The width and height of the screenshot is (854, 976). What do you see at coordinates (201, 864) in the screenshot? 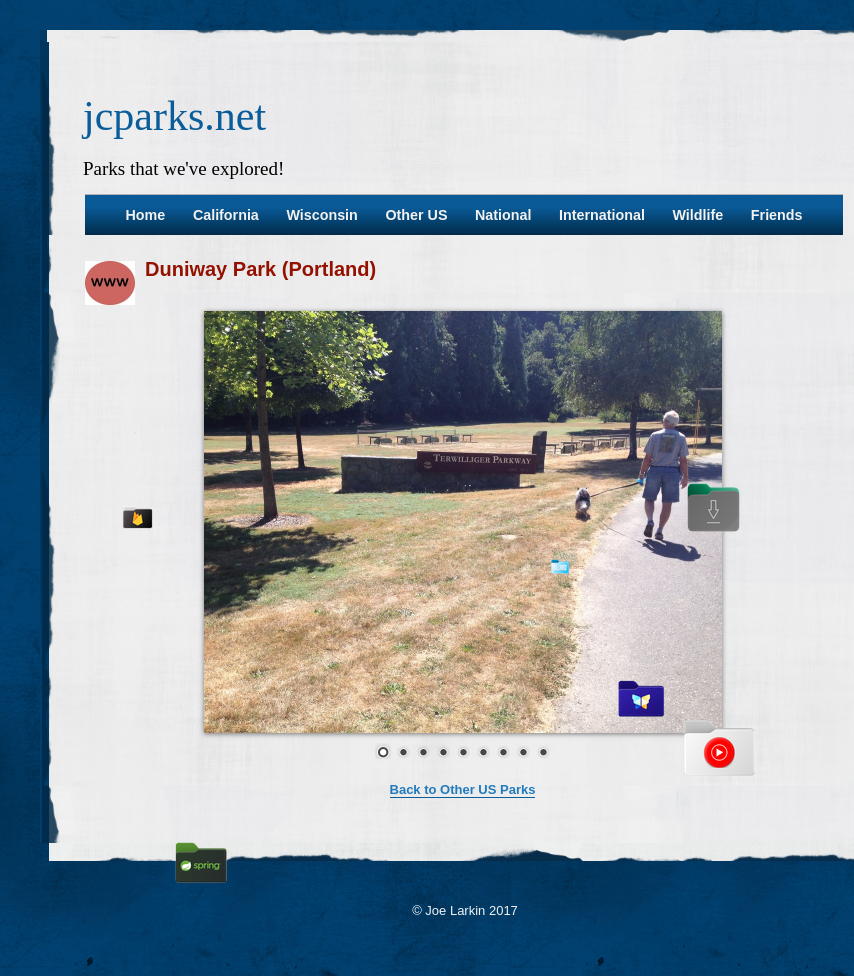
I see `open spring framework project folder` at bounding box center [201, 864].